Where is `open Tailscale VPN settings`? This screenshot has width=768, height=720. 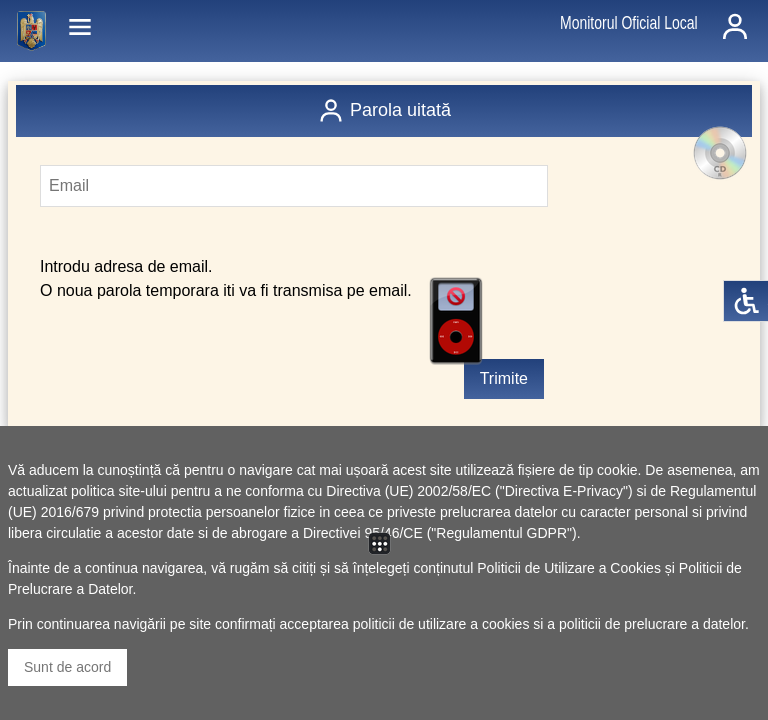 open Tailscale VPN settings is located at coordinates (379, 543).